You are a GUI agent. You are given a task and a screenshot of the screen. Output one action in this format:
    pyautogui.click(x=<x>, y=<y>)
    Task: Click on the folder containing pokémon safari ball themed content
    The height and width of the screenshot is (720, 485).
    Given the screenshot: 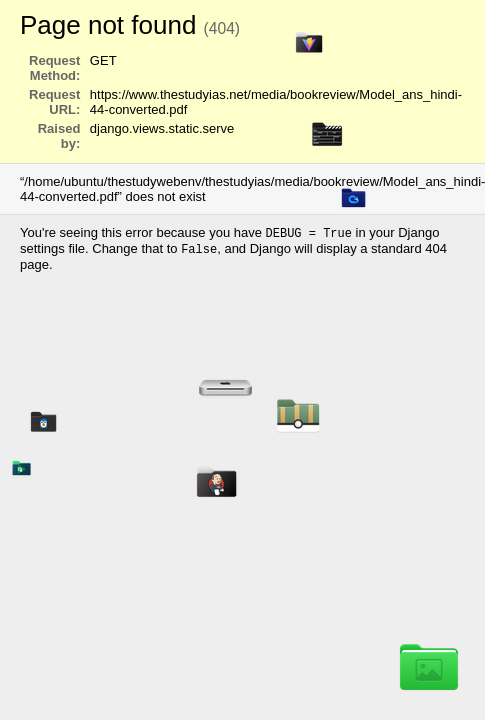 What is the action you would take?
    pyautogui.click(x=298, y=417)
    